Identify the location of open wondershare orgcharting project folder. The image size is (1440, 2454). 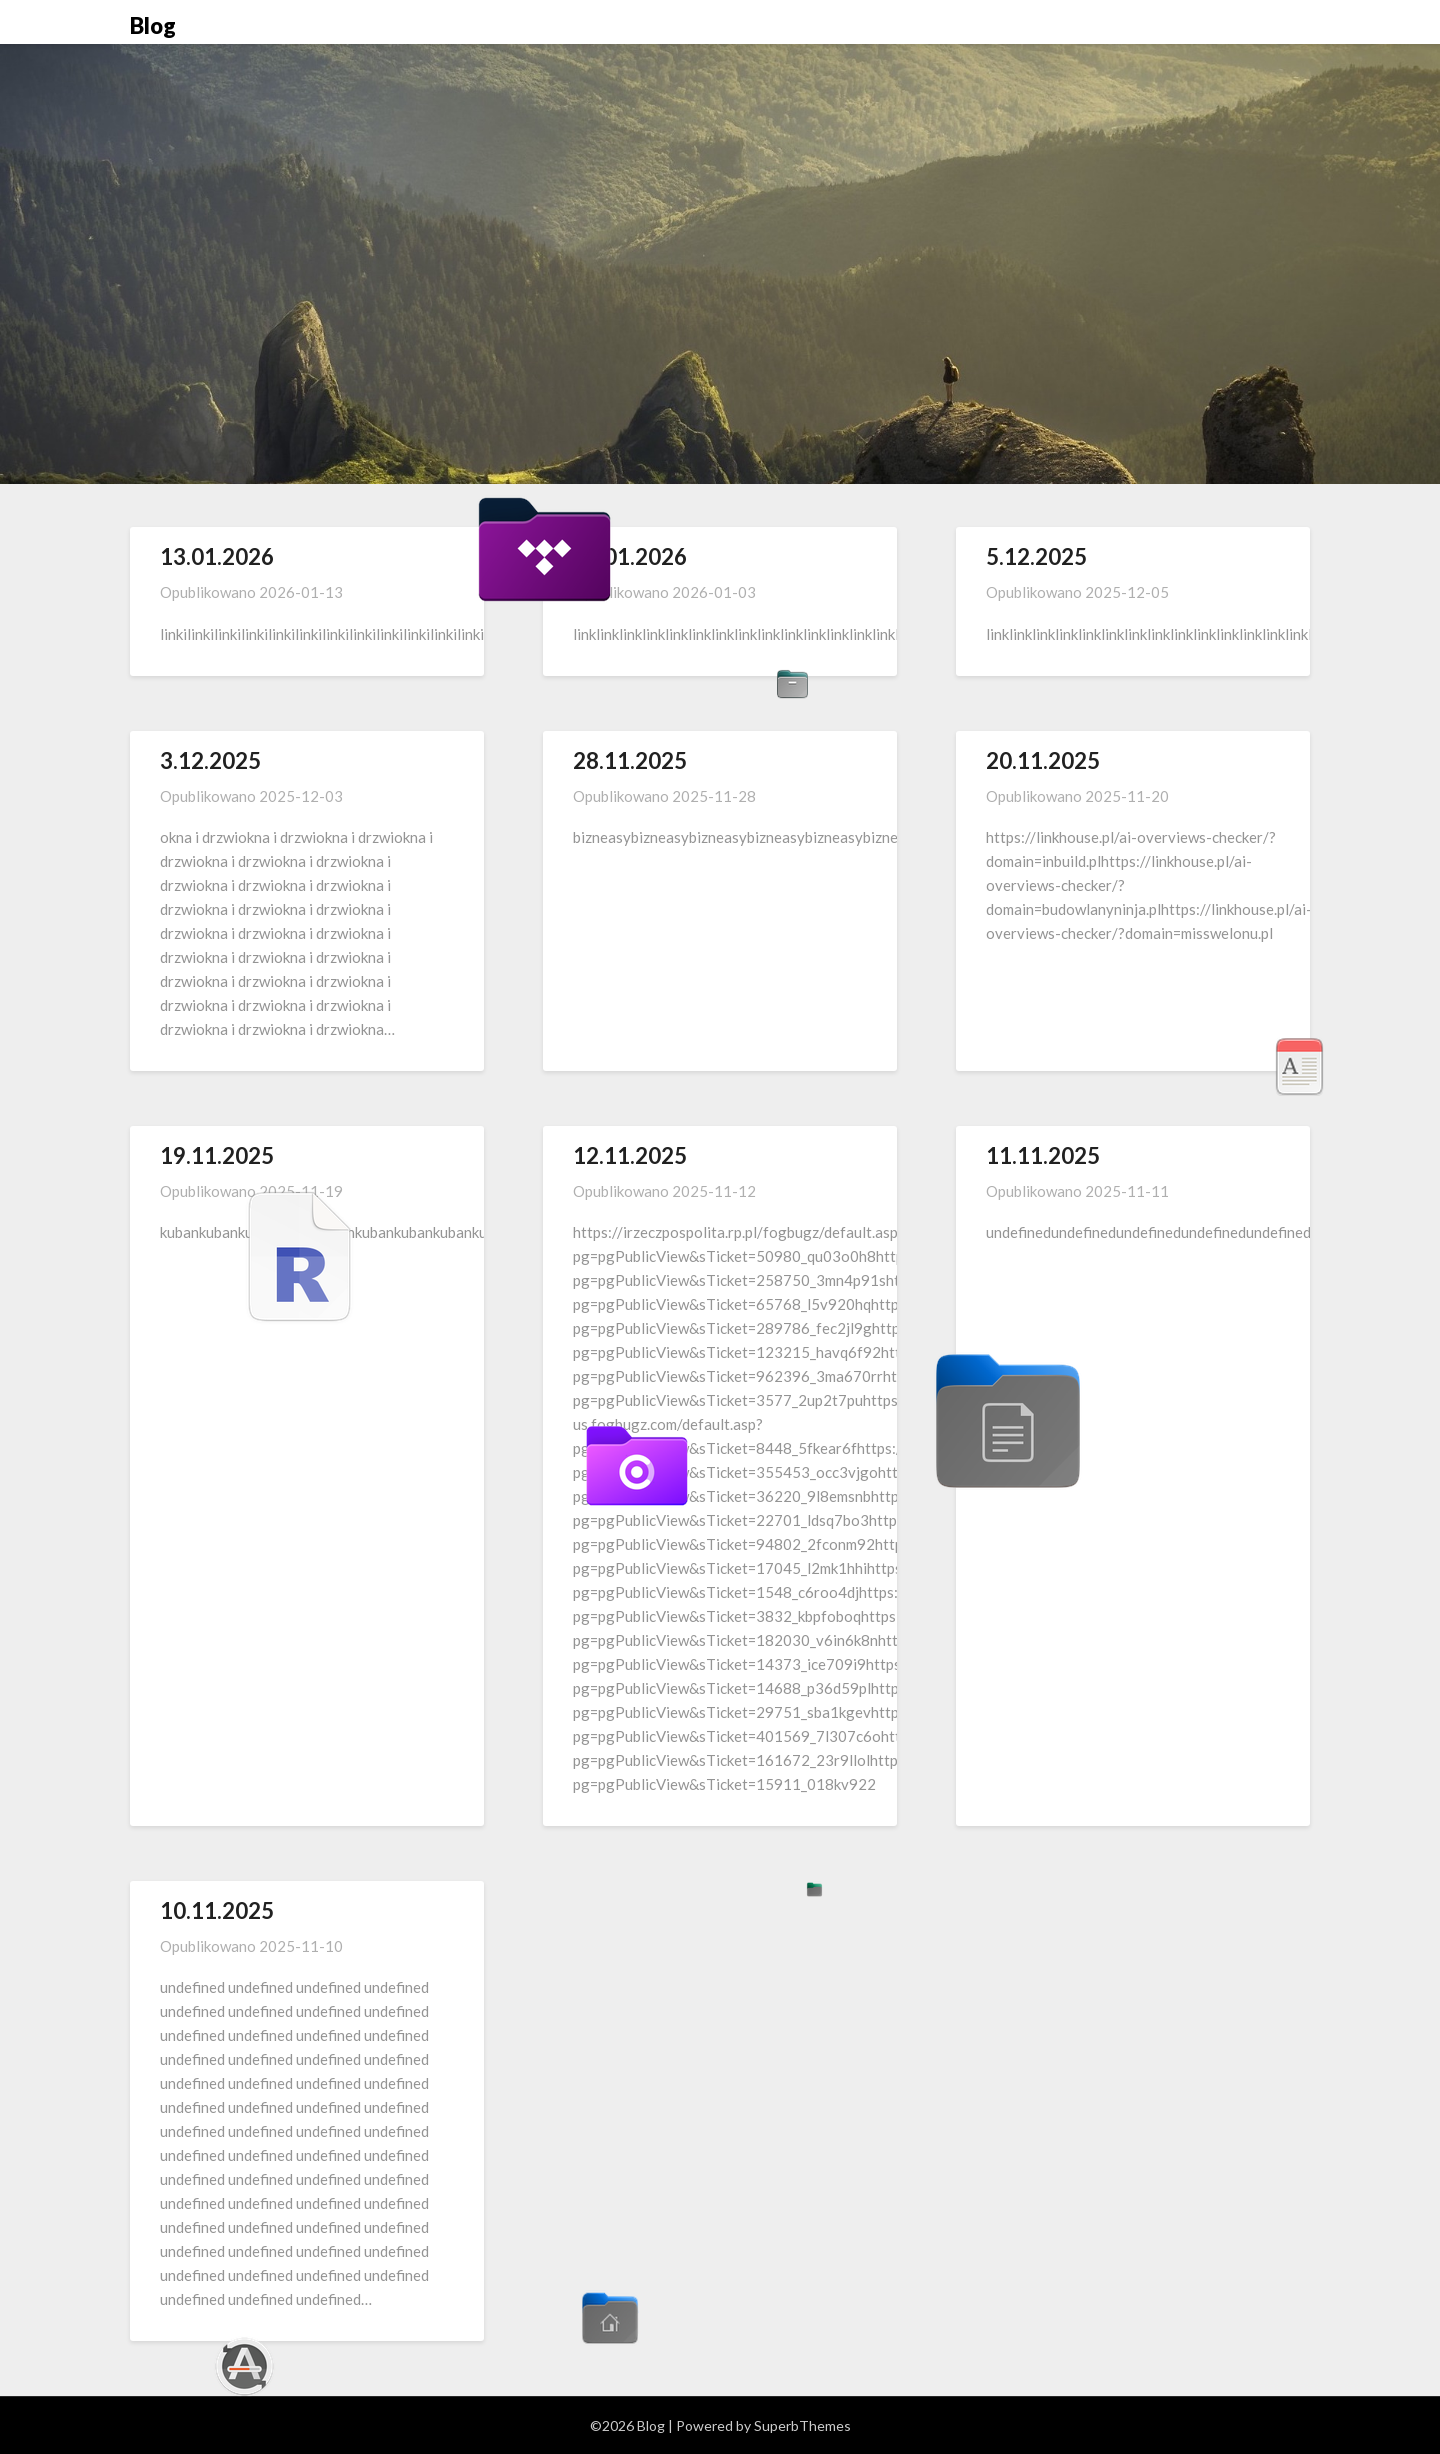
(636, 1468).